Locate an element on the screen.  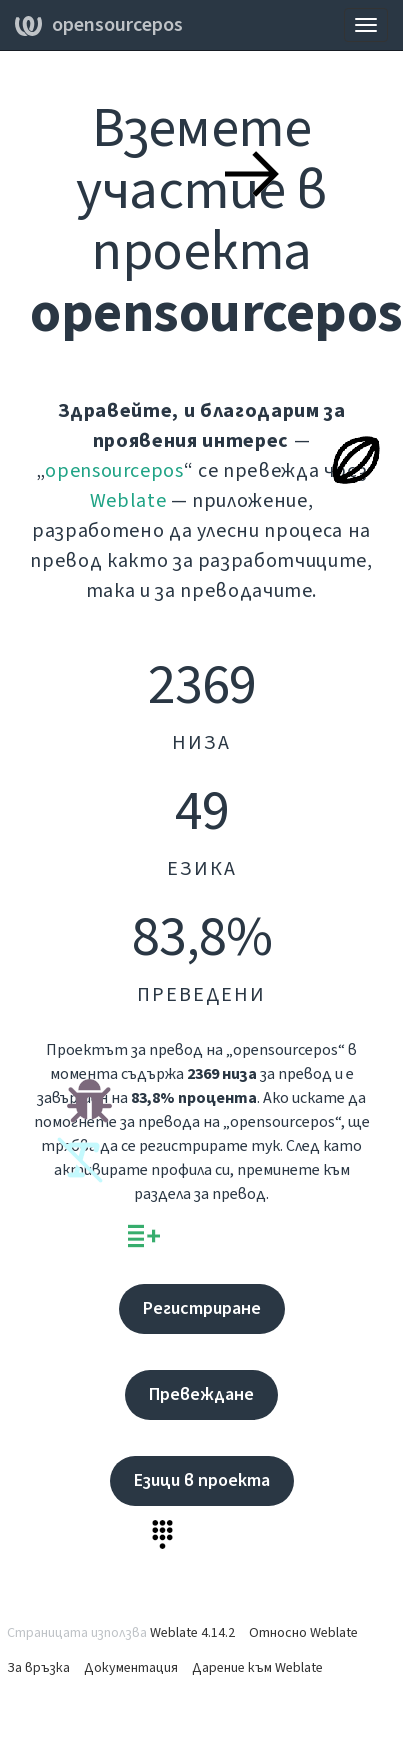
view rugby sports content is located at coordinates (356, 460).